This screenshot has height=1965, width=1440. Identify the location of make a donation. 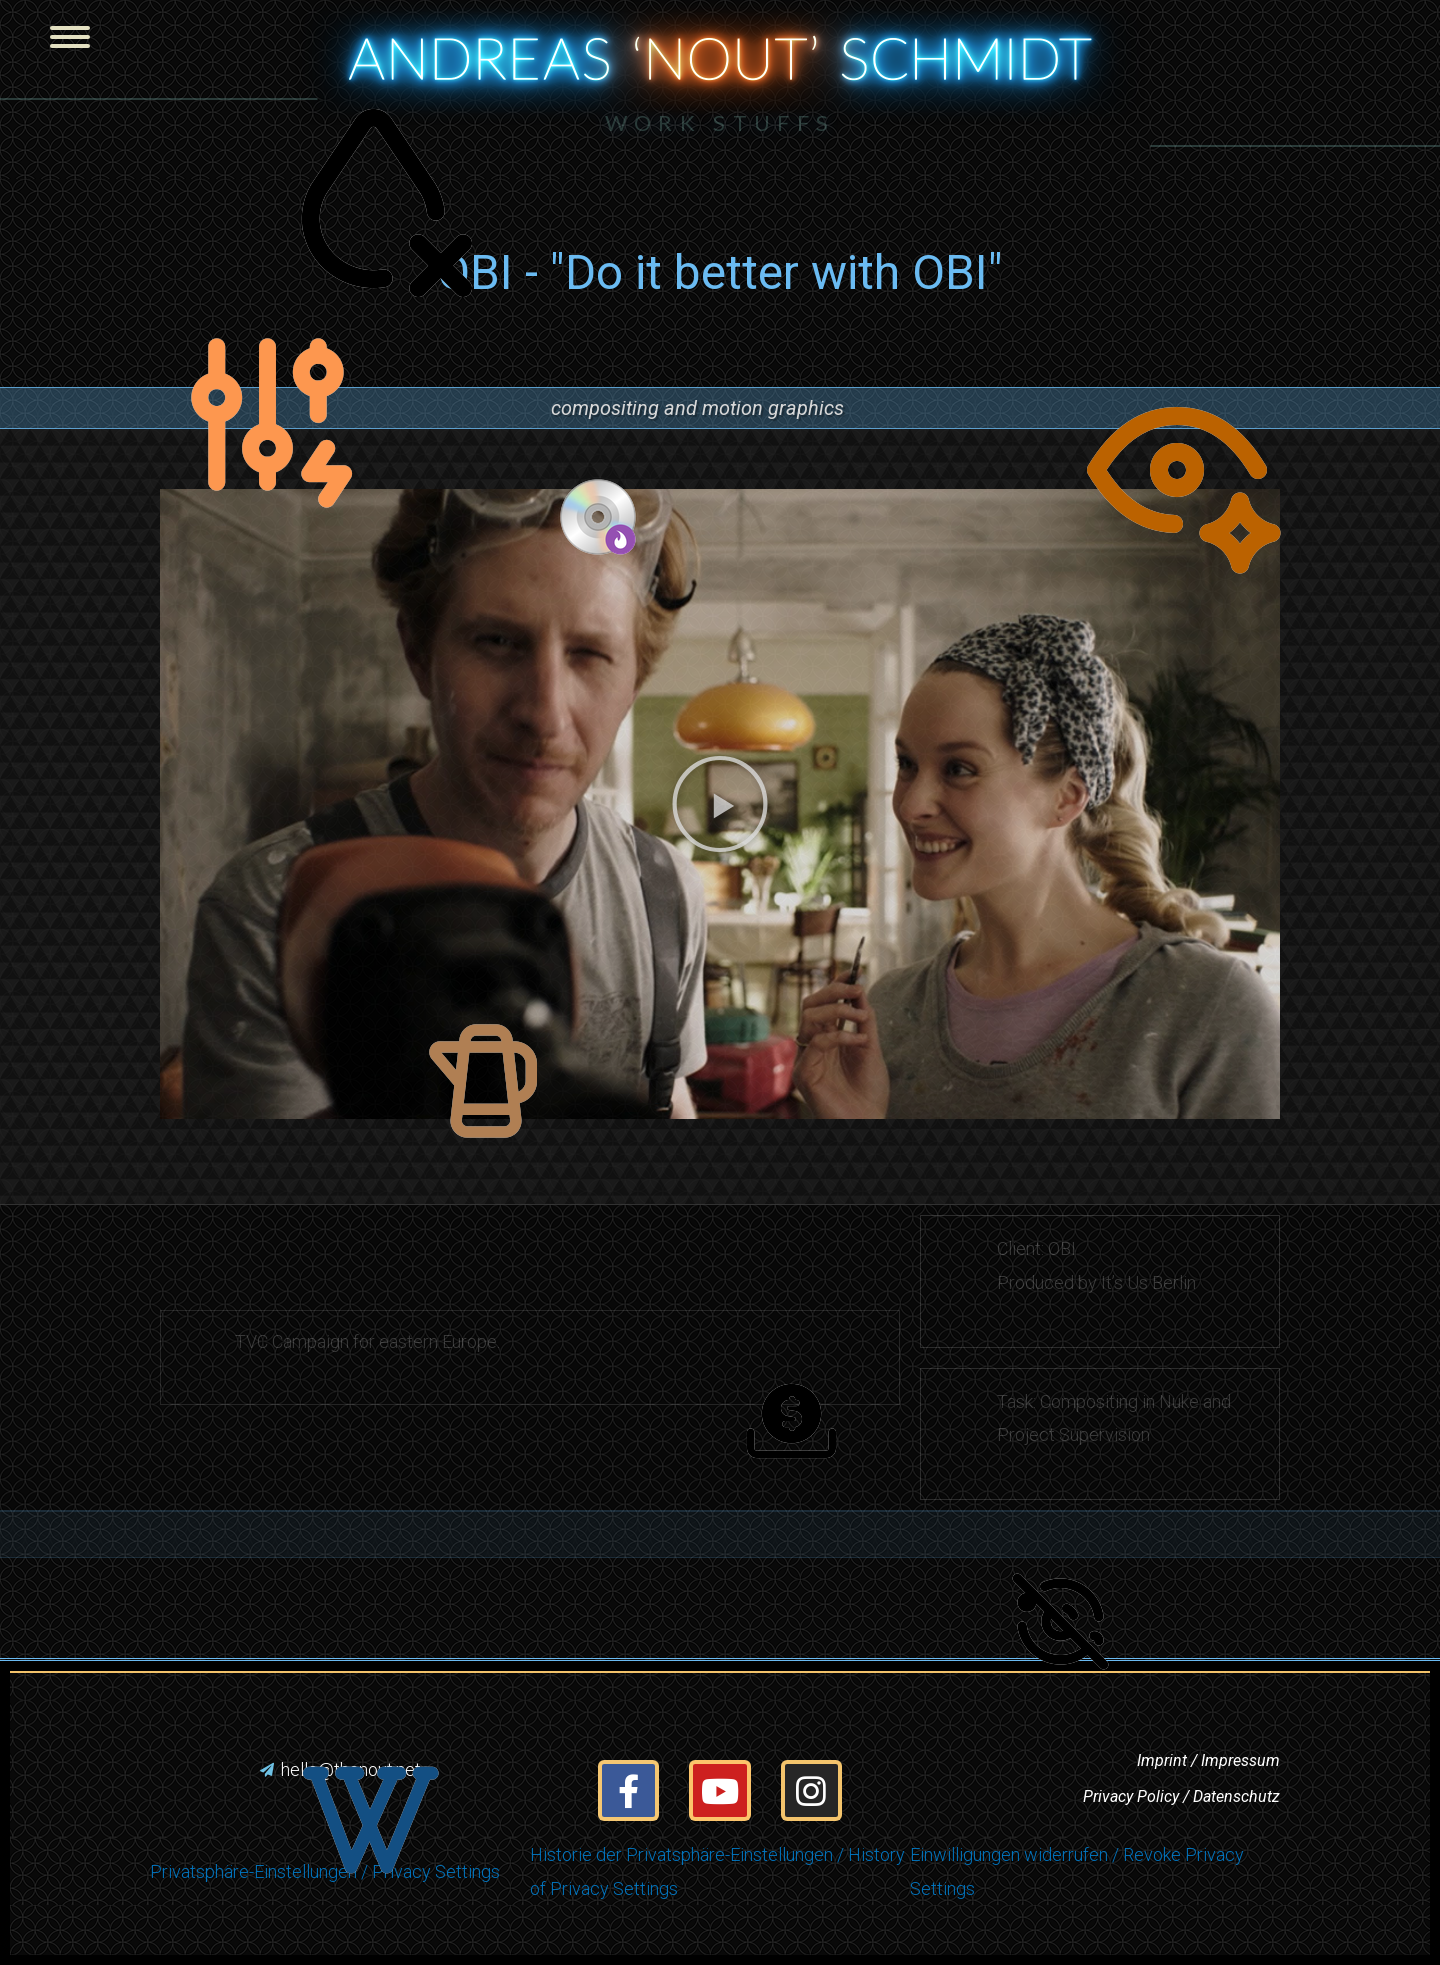
(791, 1418).